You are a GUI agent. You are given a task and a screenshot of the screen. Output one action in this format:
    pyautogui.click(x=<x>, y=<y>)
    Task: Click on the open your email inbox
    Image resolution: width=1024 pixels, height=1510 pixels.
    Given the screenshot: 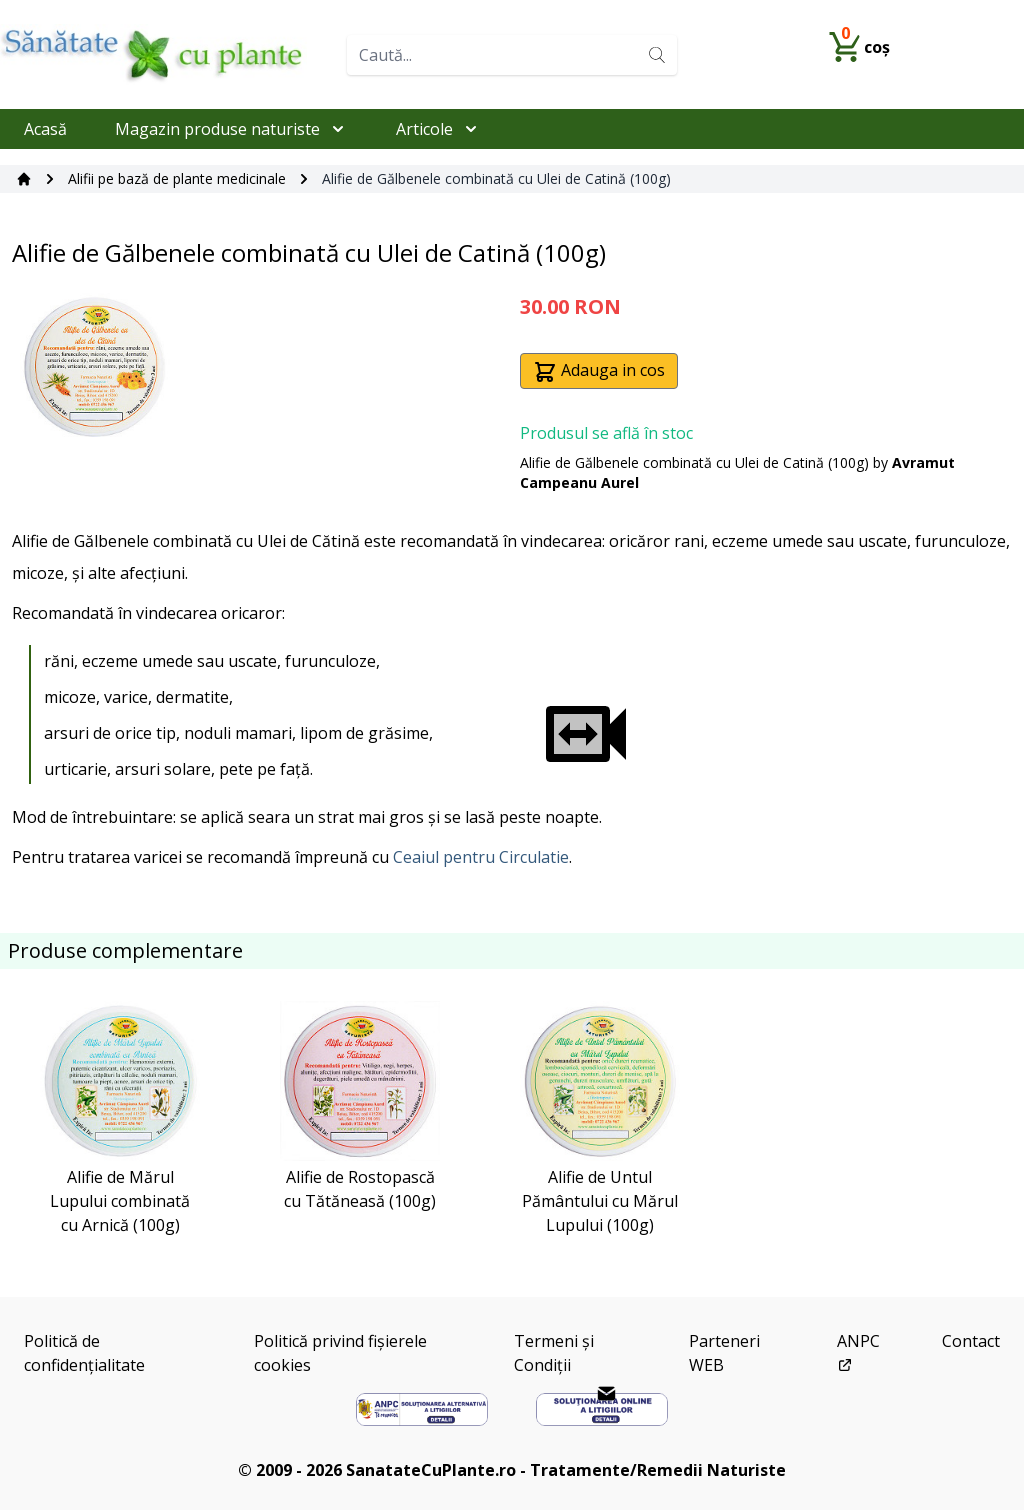 What is the action you would take?
    pyautogui.click(x=606, y=1393)
    